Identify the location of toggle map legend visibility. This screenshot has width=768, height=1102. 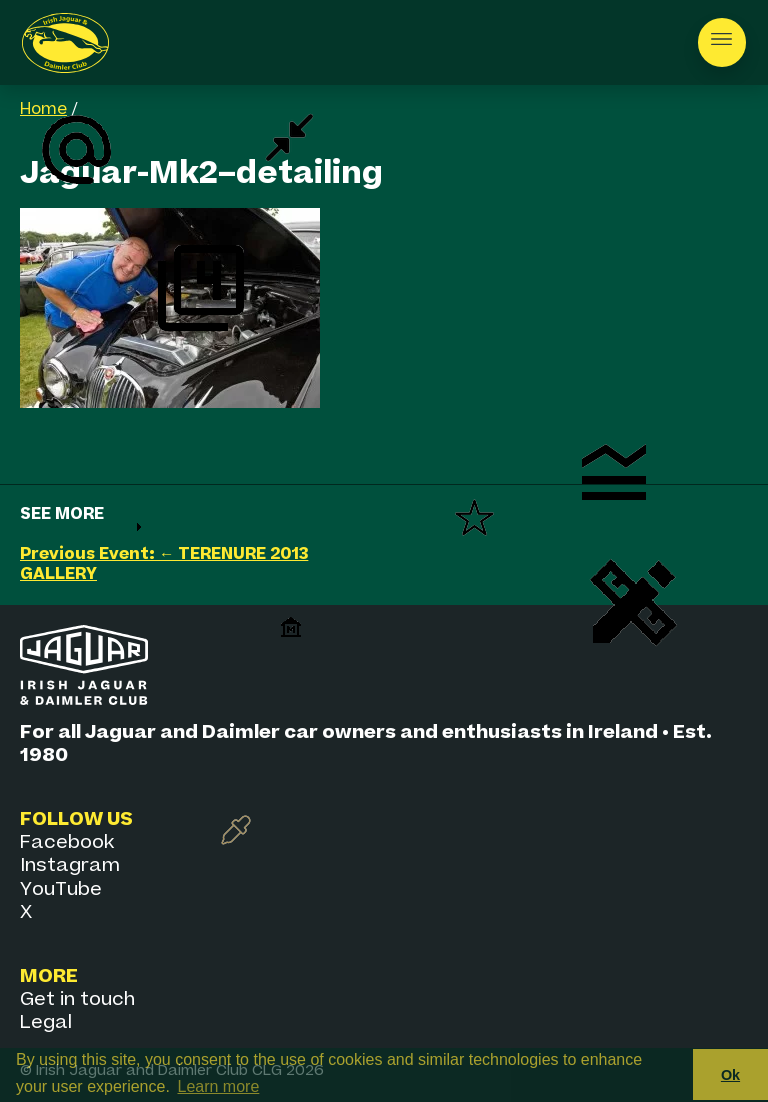
(614, 472).